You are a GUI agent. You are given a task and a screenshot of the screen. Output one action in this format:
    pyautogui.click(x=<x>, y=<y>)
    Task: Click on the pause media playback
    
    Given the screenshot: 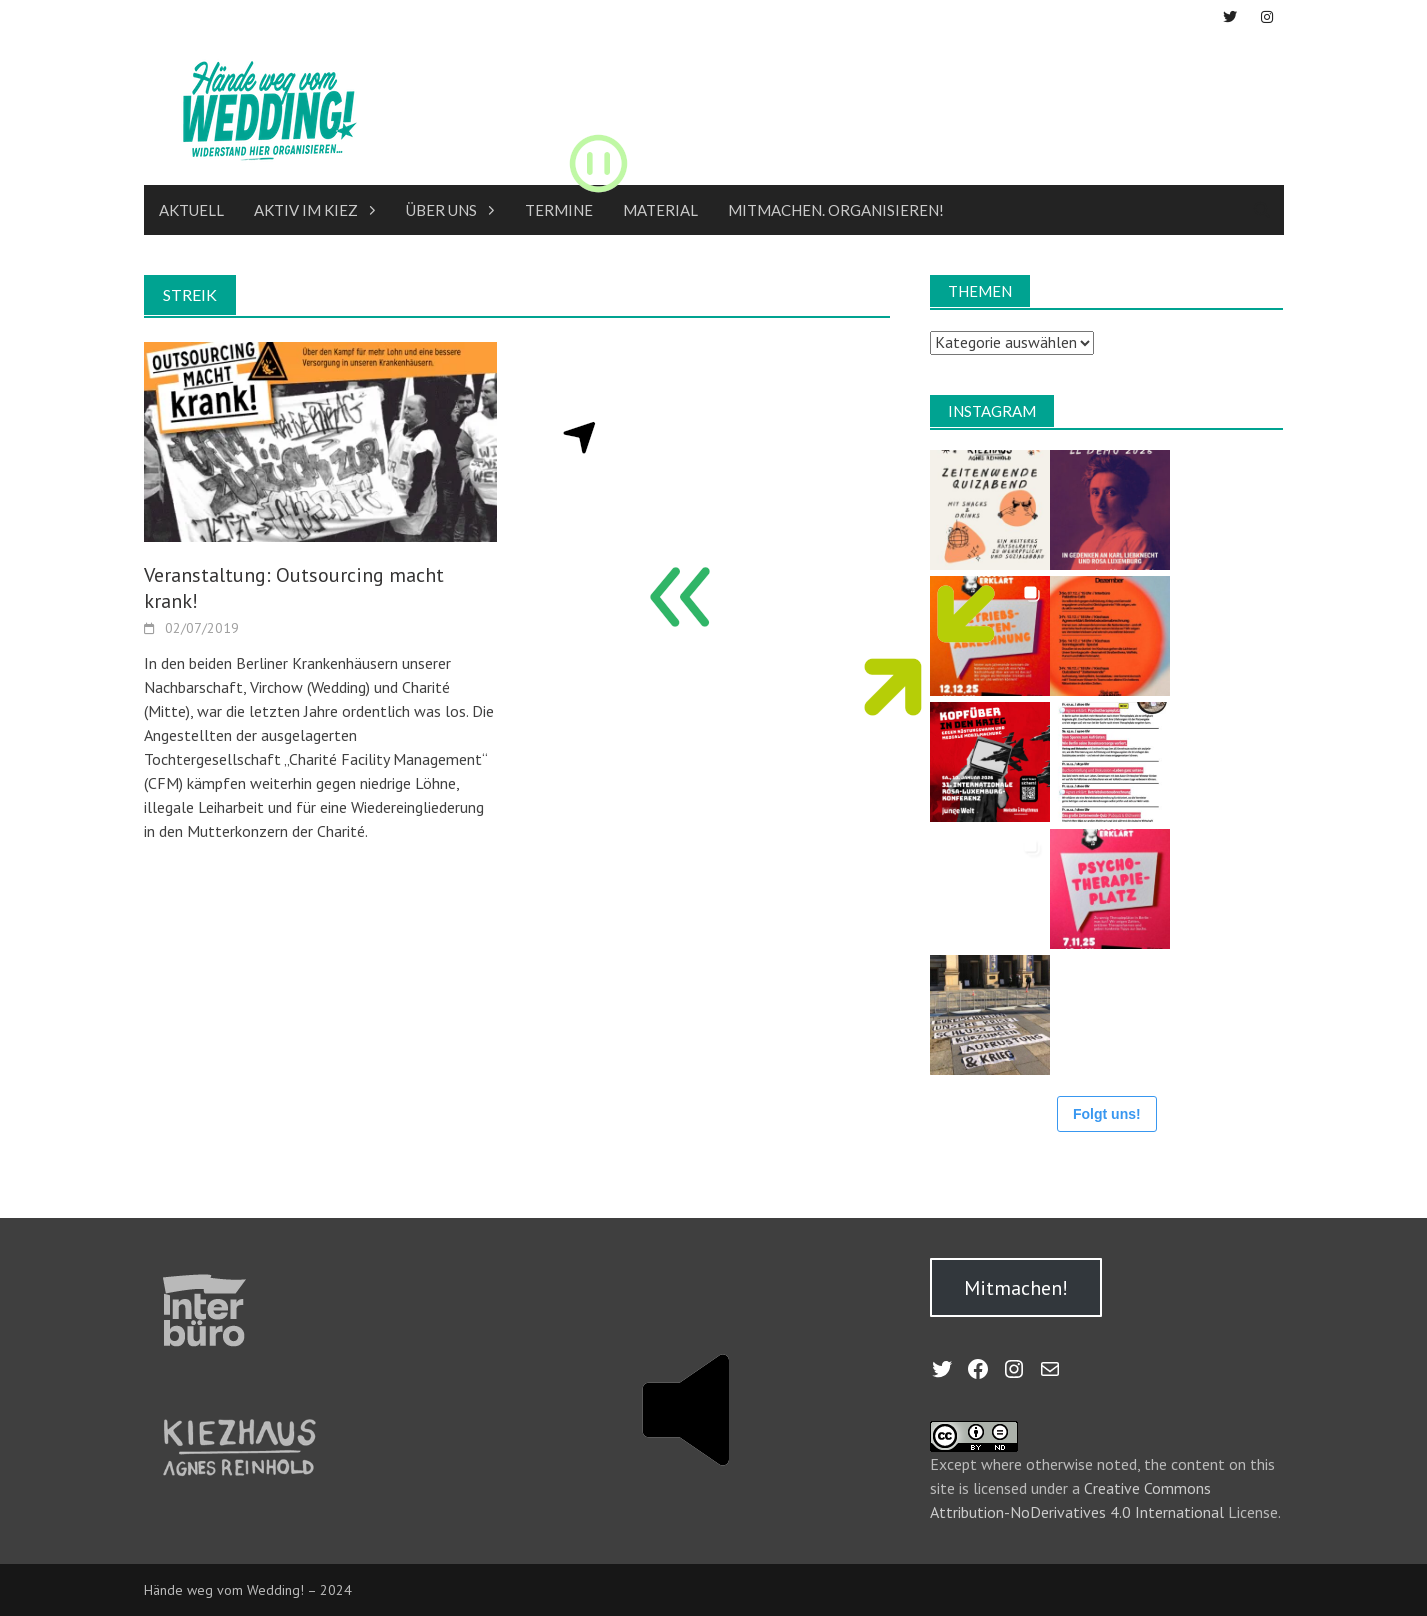 What is the action you would take?
    pyautogui.click(x=598, y=163)
    